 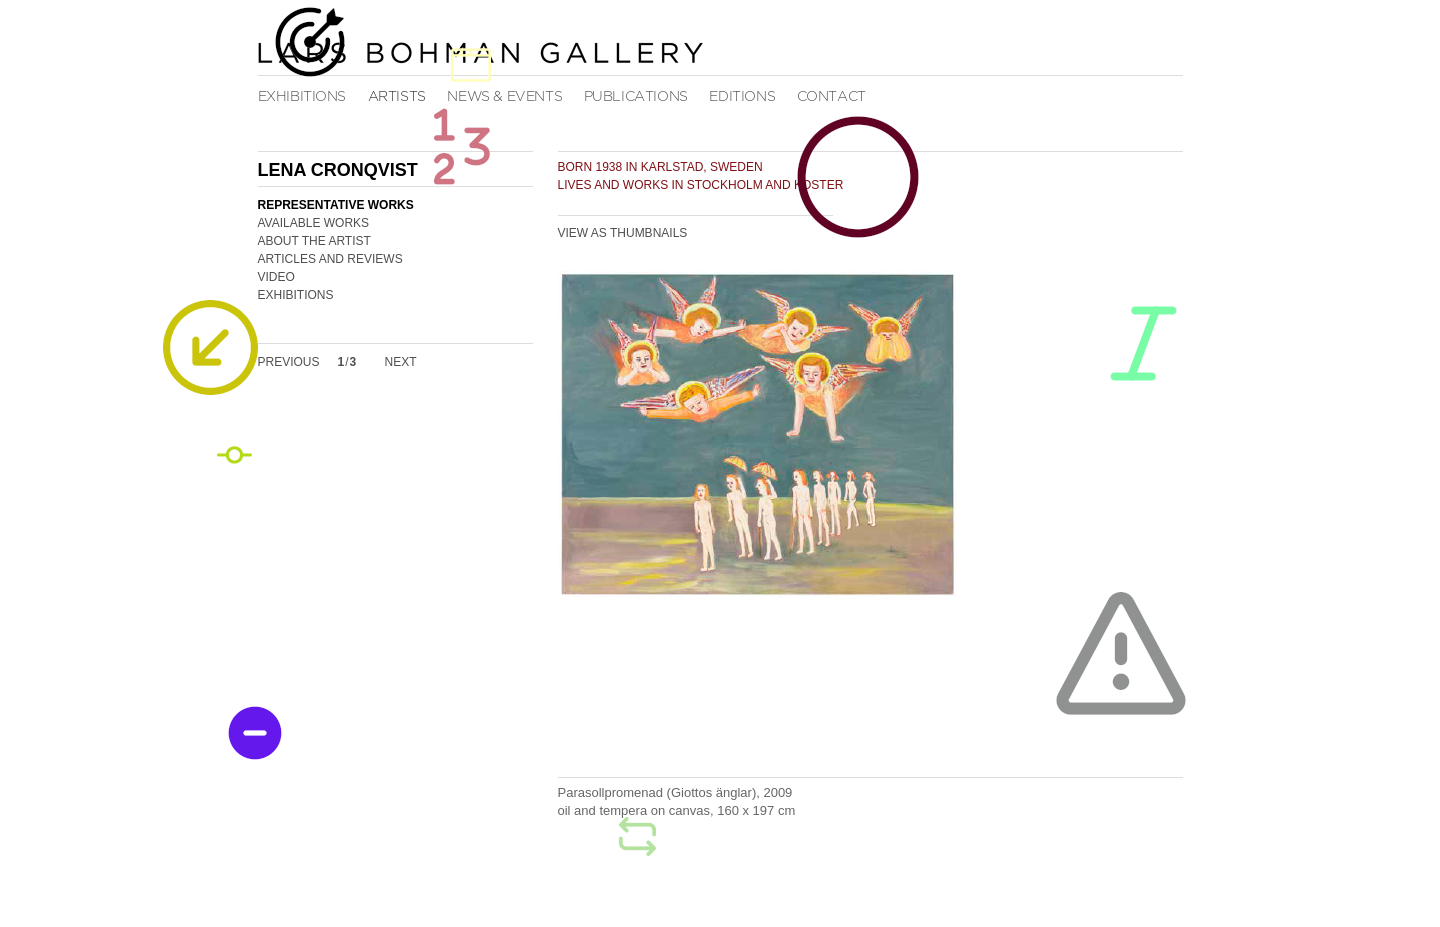 What do you see at coordinates (460, 146) in the screenshot?
I see `format text as numbered list` at bounding box center [460, 146].